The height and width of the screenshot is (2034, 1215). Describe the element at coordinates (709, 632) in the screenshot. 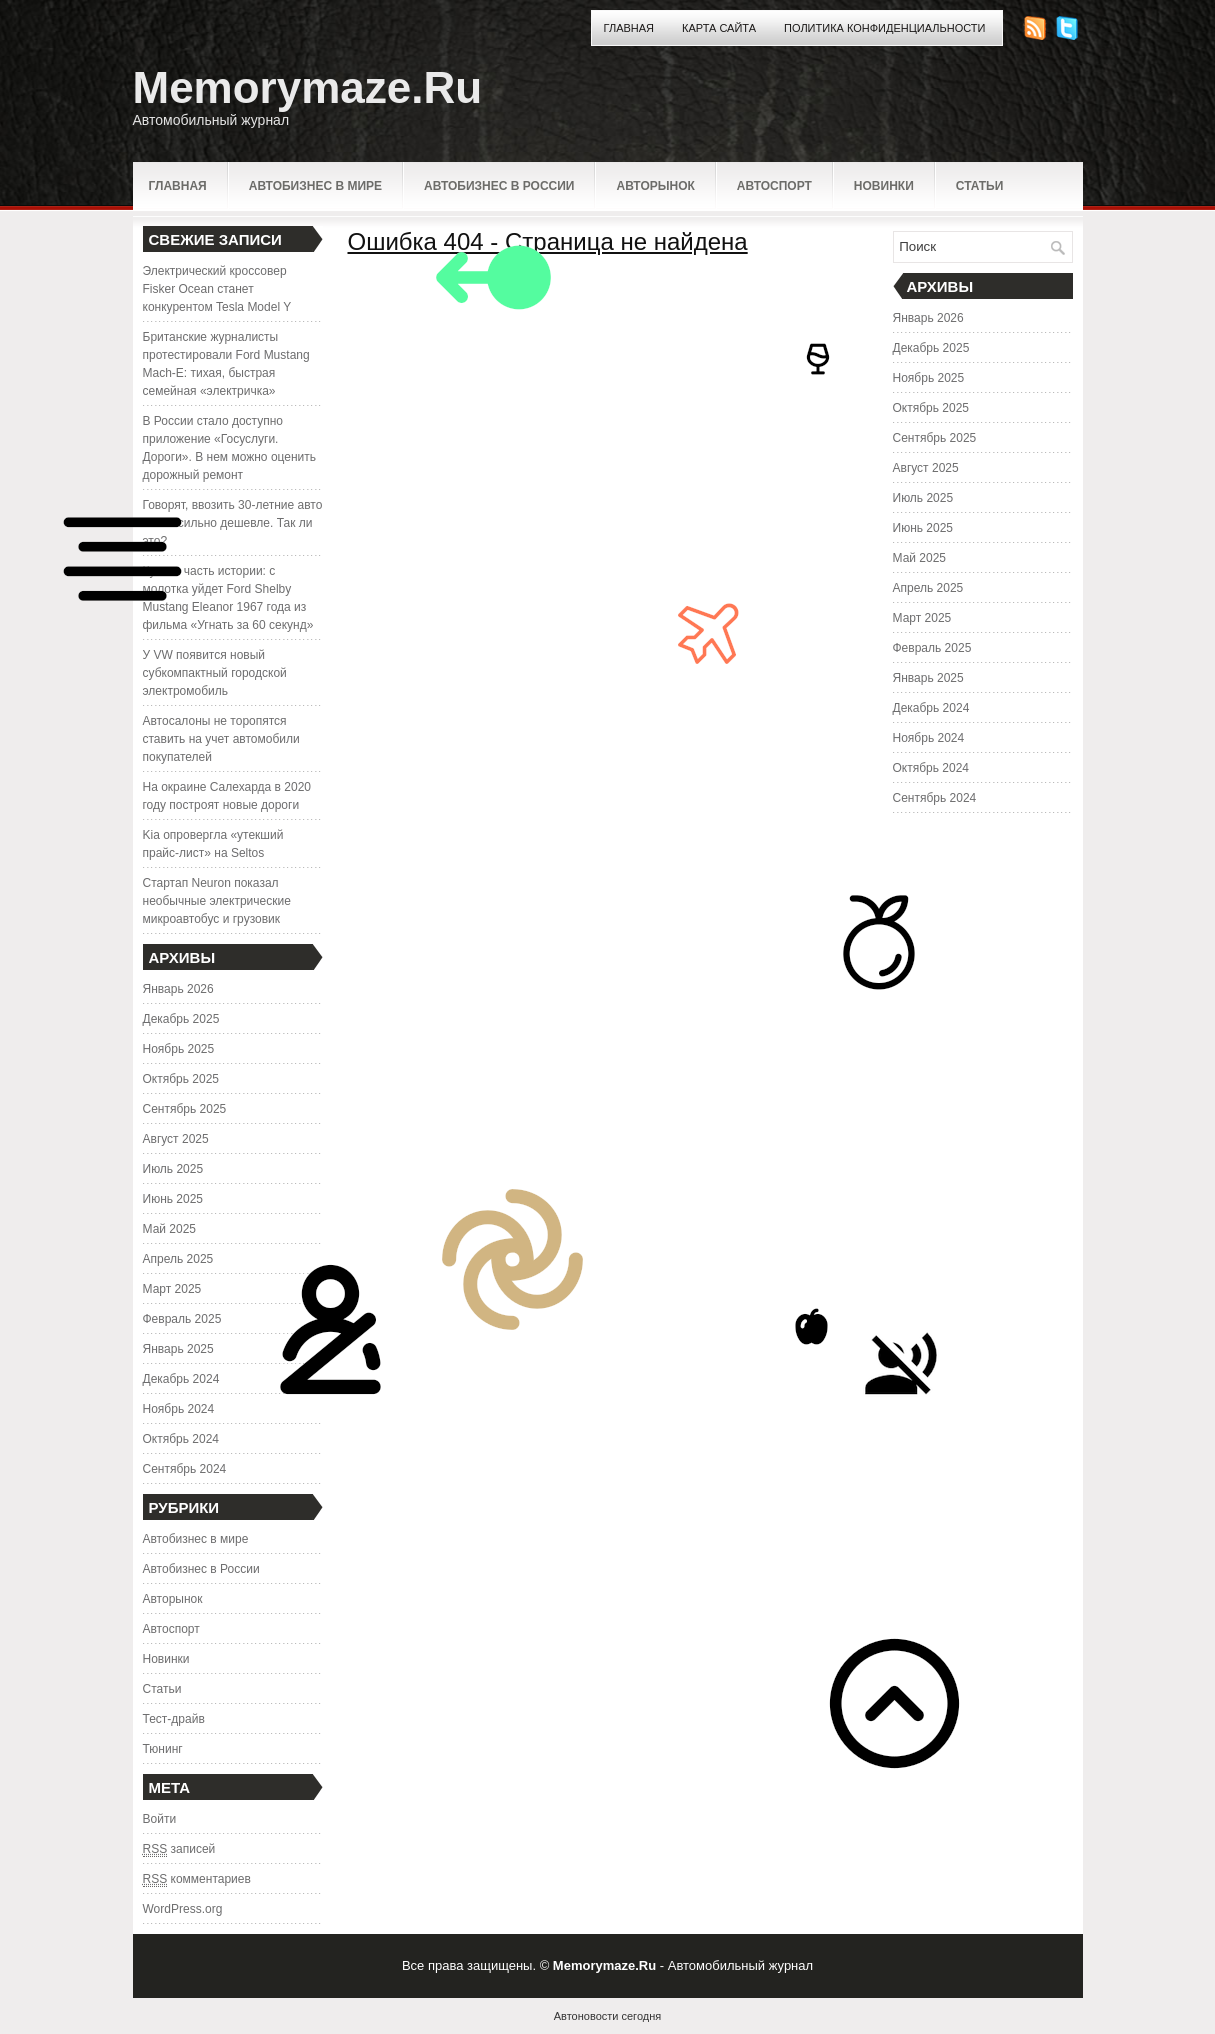

I see `enable airplane mode` at that location.